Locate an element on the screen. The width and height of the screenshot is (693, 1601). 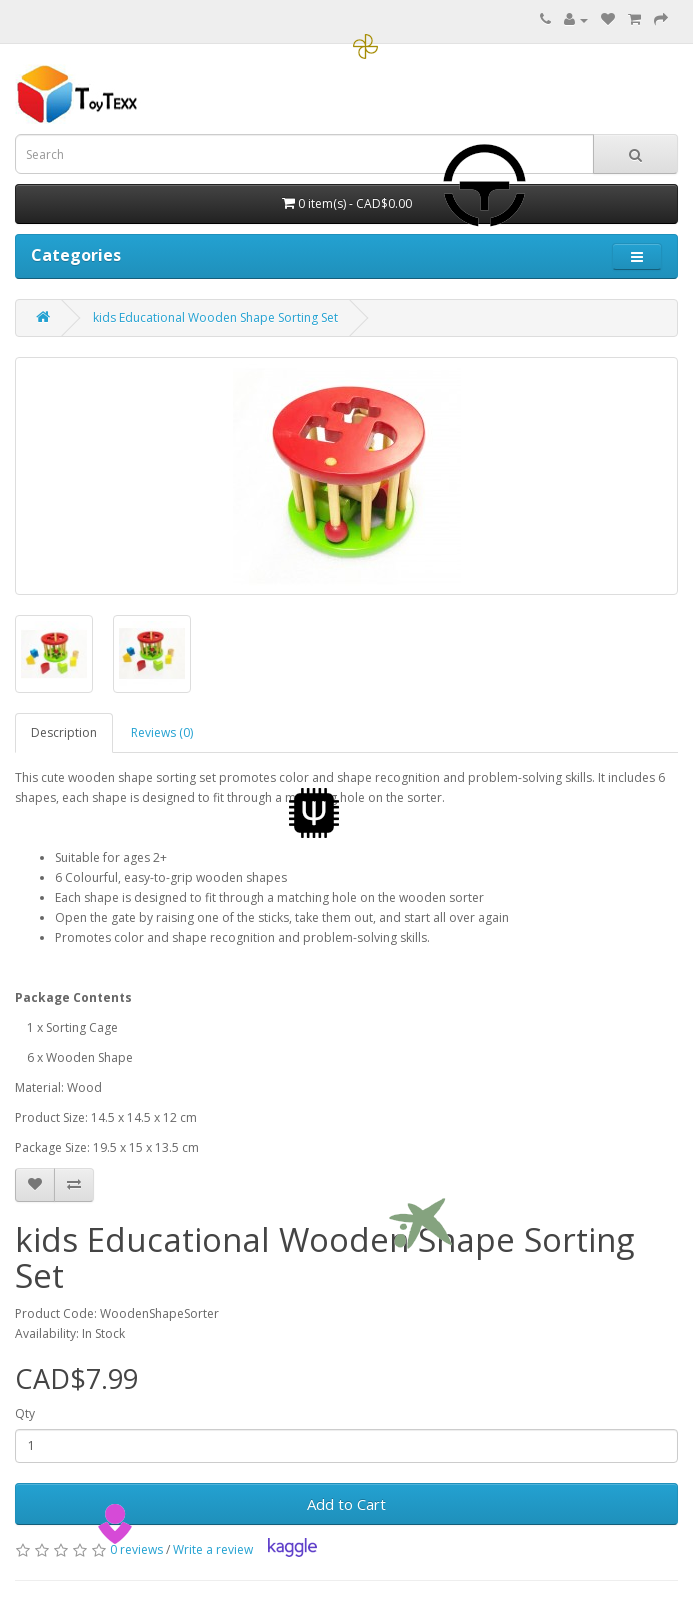
QMK firmware project logo is located at coordinates (314, 813).